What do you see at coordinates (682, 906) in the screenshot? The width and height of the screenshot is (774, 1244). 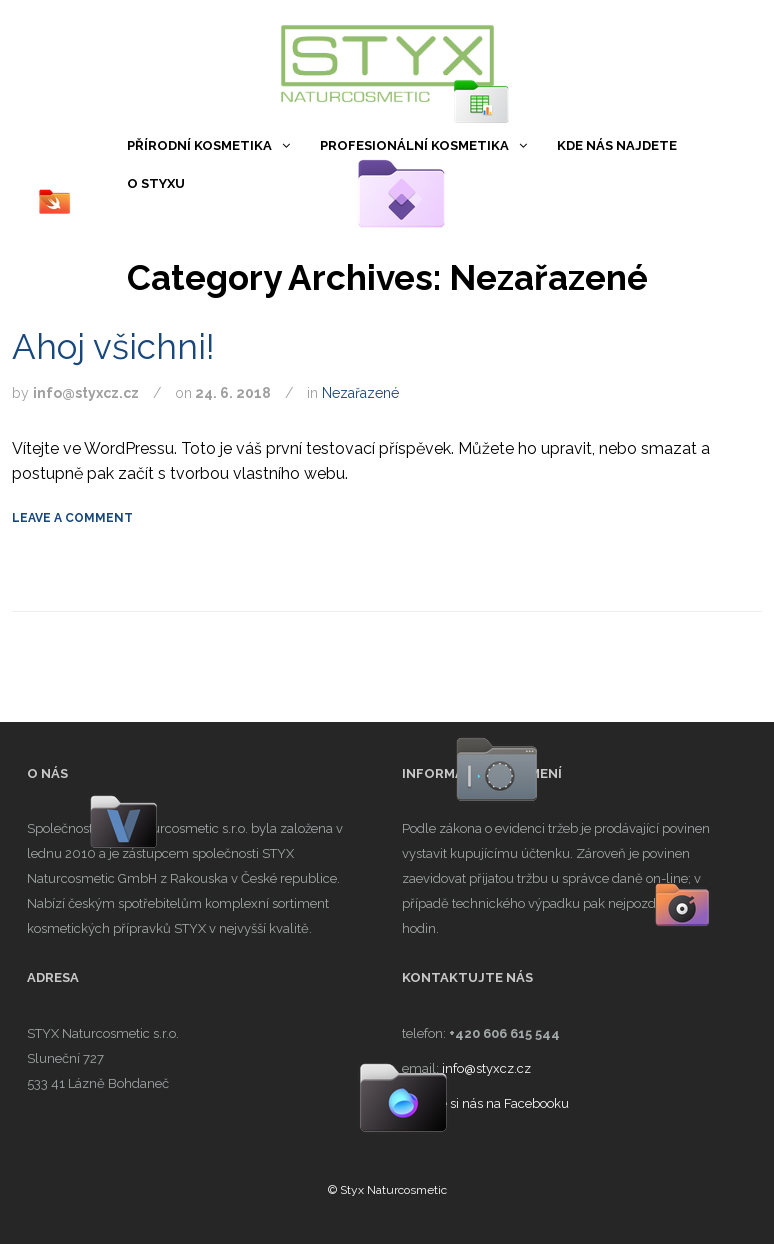 I see `open your music folder` at bounding box center [682, 906].